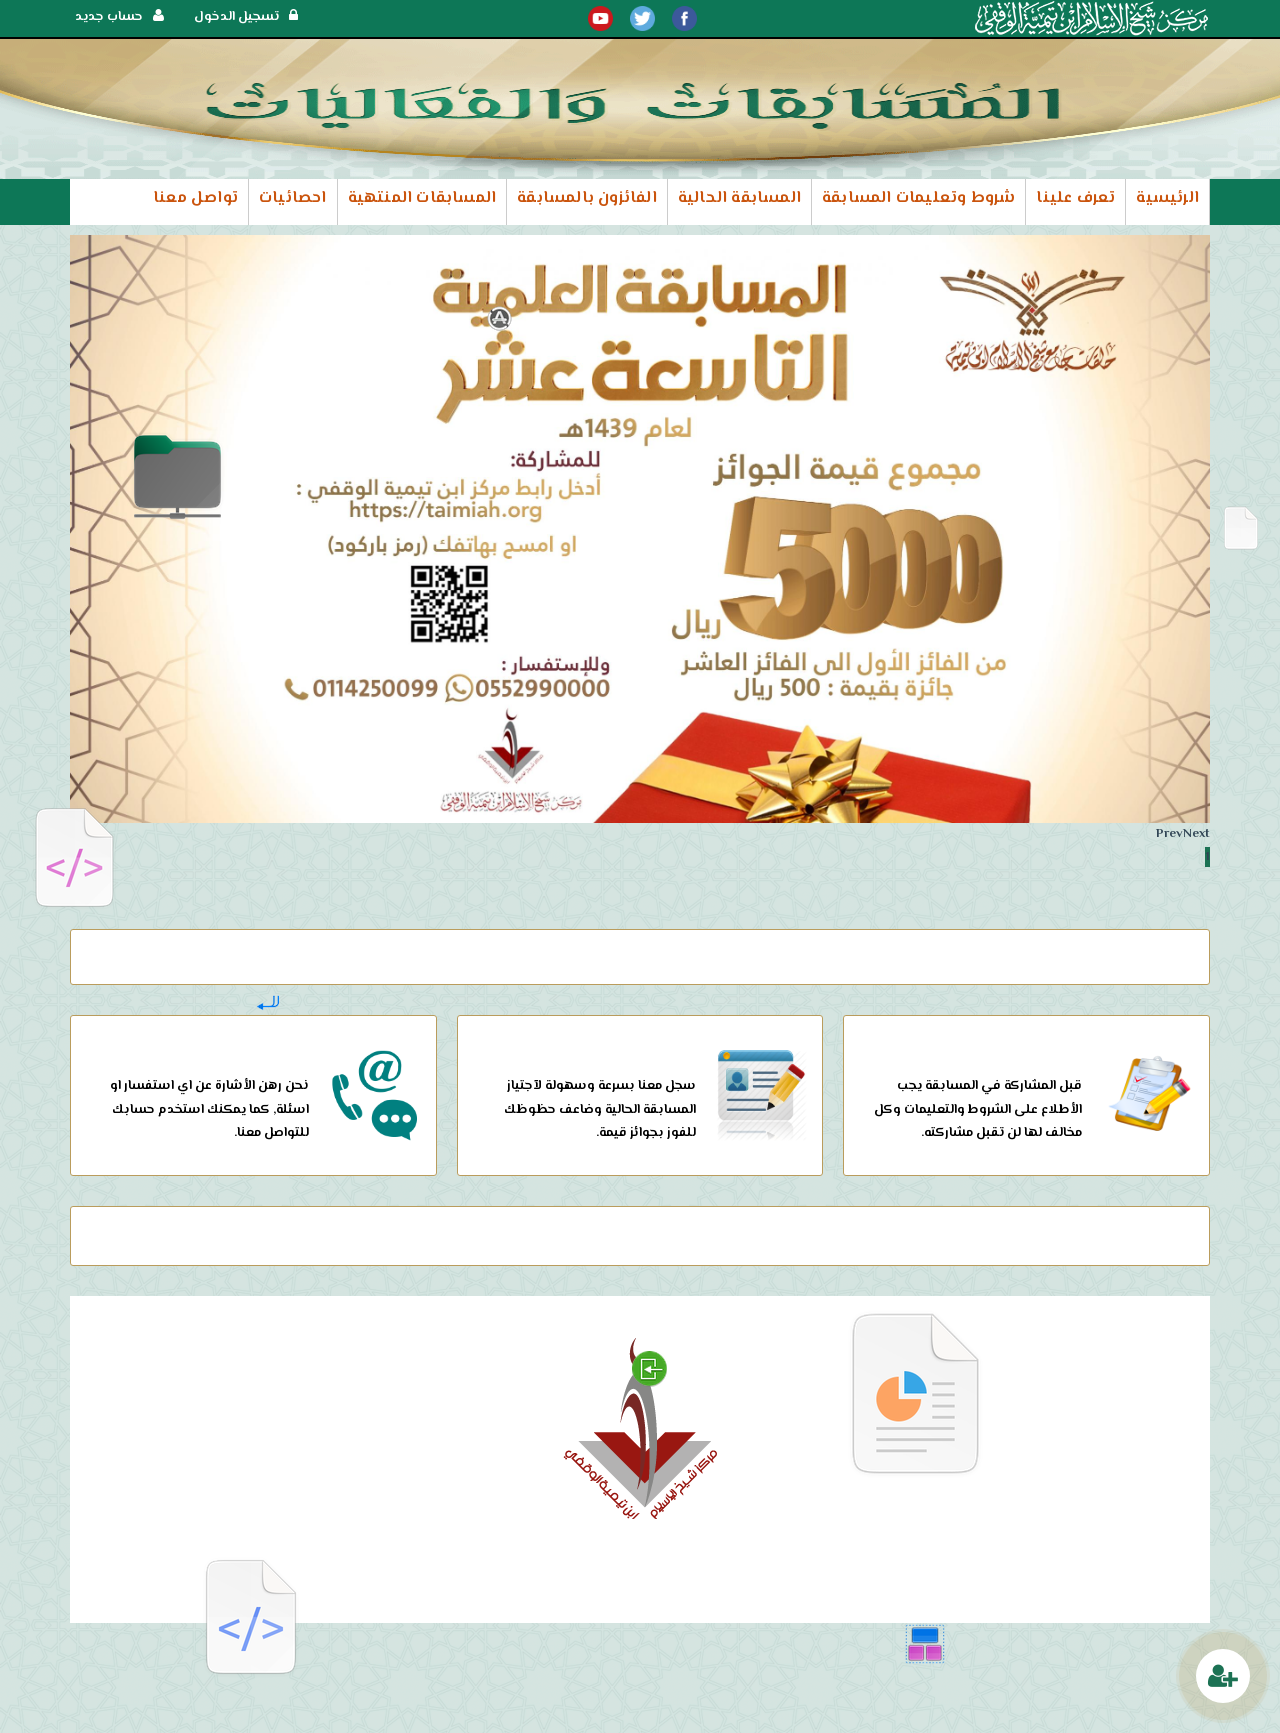 Image resolution: width=1280 pixels, height=1733 pixels. I want to click on open a presentation file, so click(915, 1393).